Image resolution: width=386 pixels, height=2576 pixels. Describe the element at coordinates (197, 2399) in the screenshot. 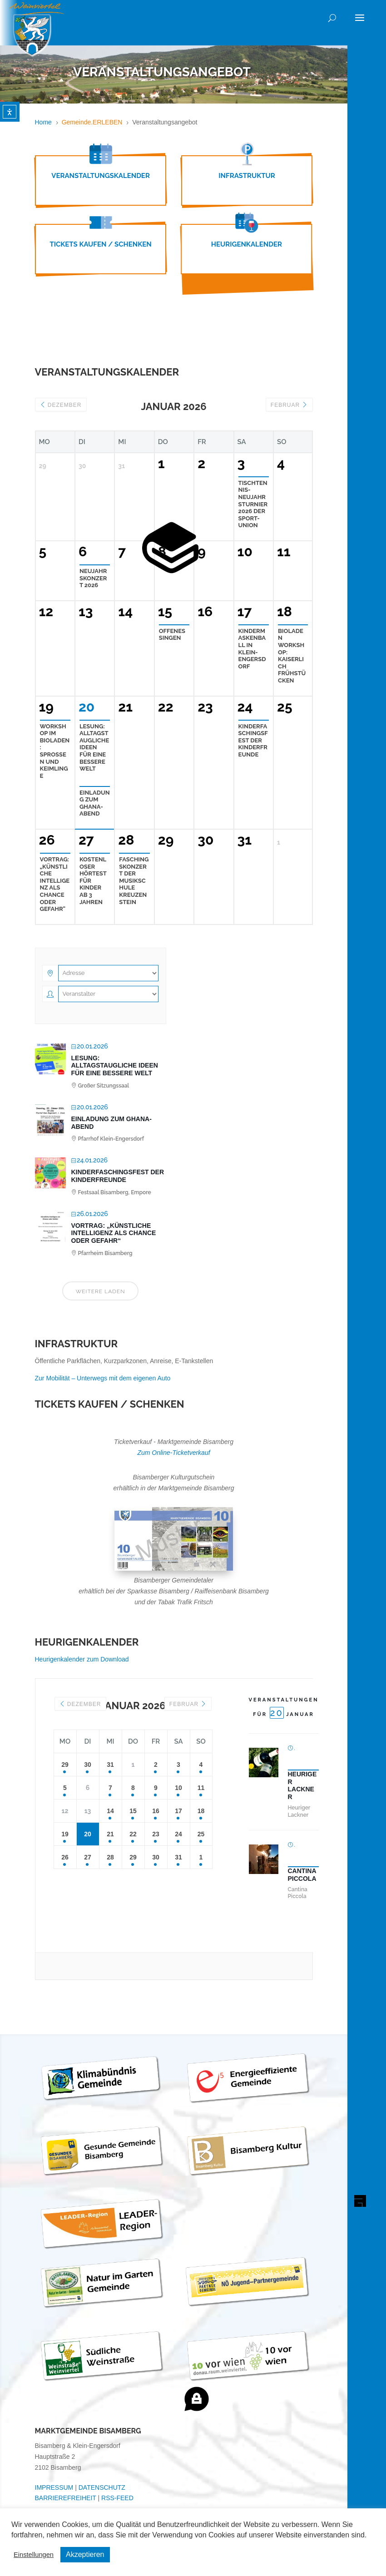

I see `start a private or encrypted conversation` at that location.